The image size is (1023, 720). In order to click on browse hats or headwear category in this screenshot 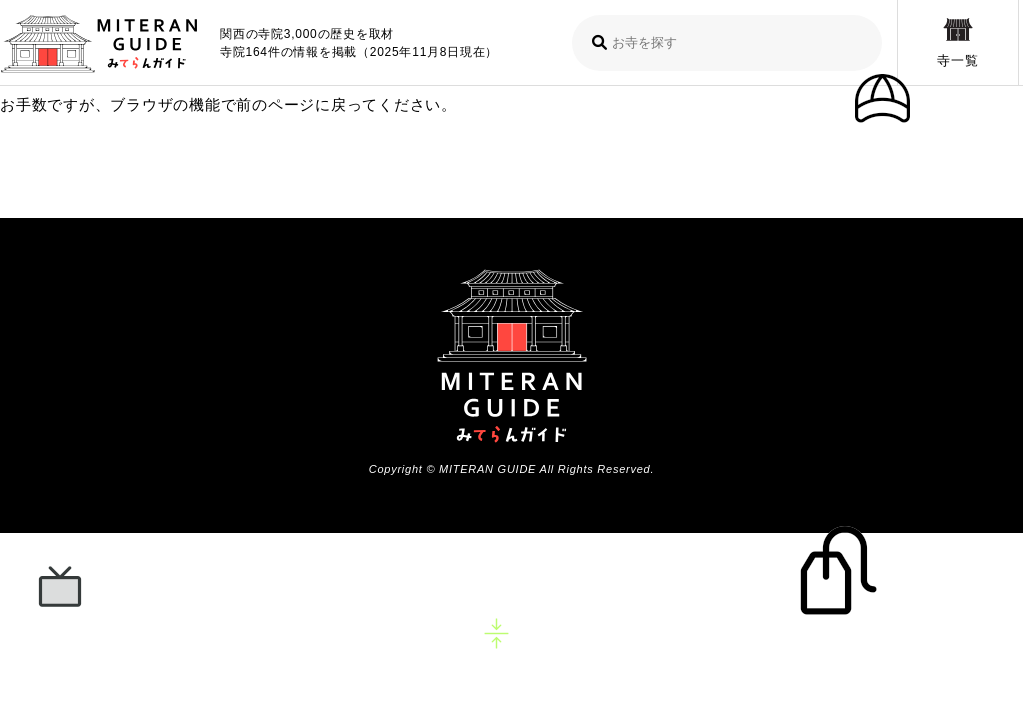, I will do `click(882, 101)`.